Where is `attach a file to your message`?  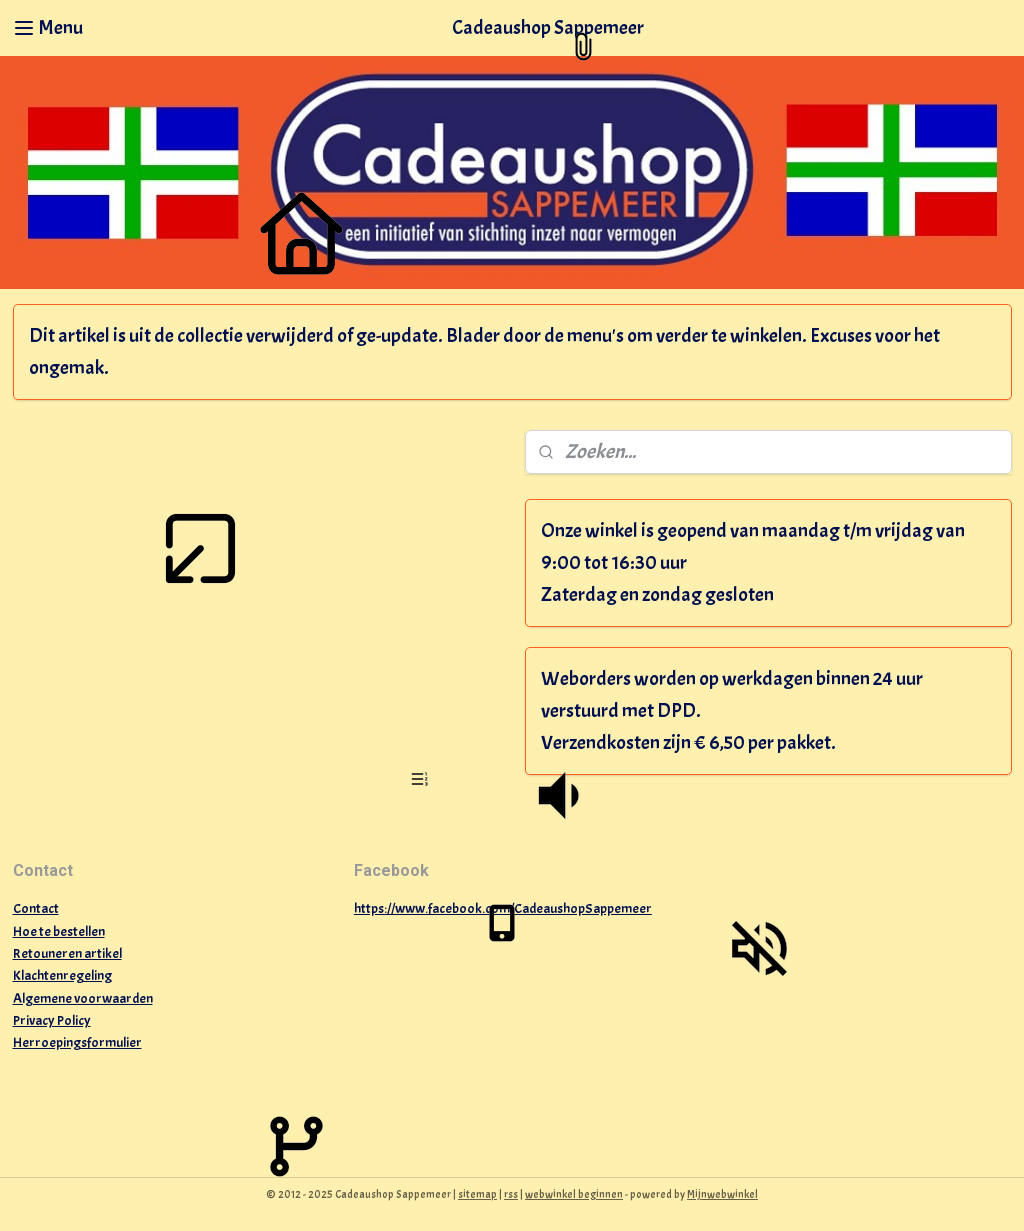 attach a file to your message is located at coordinates (583, 46).